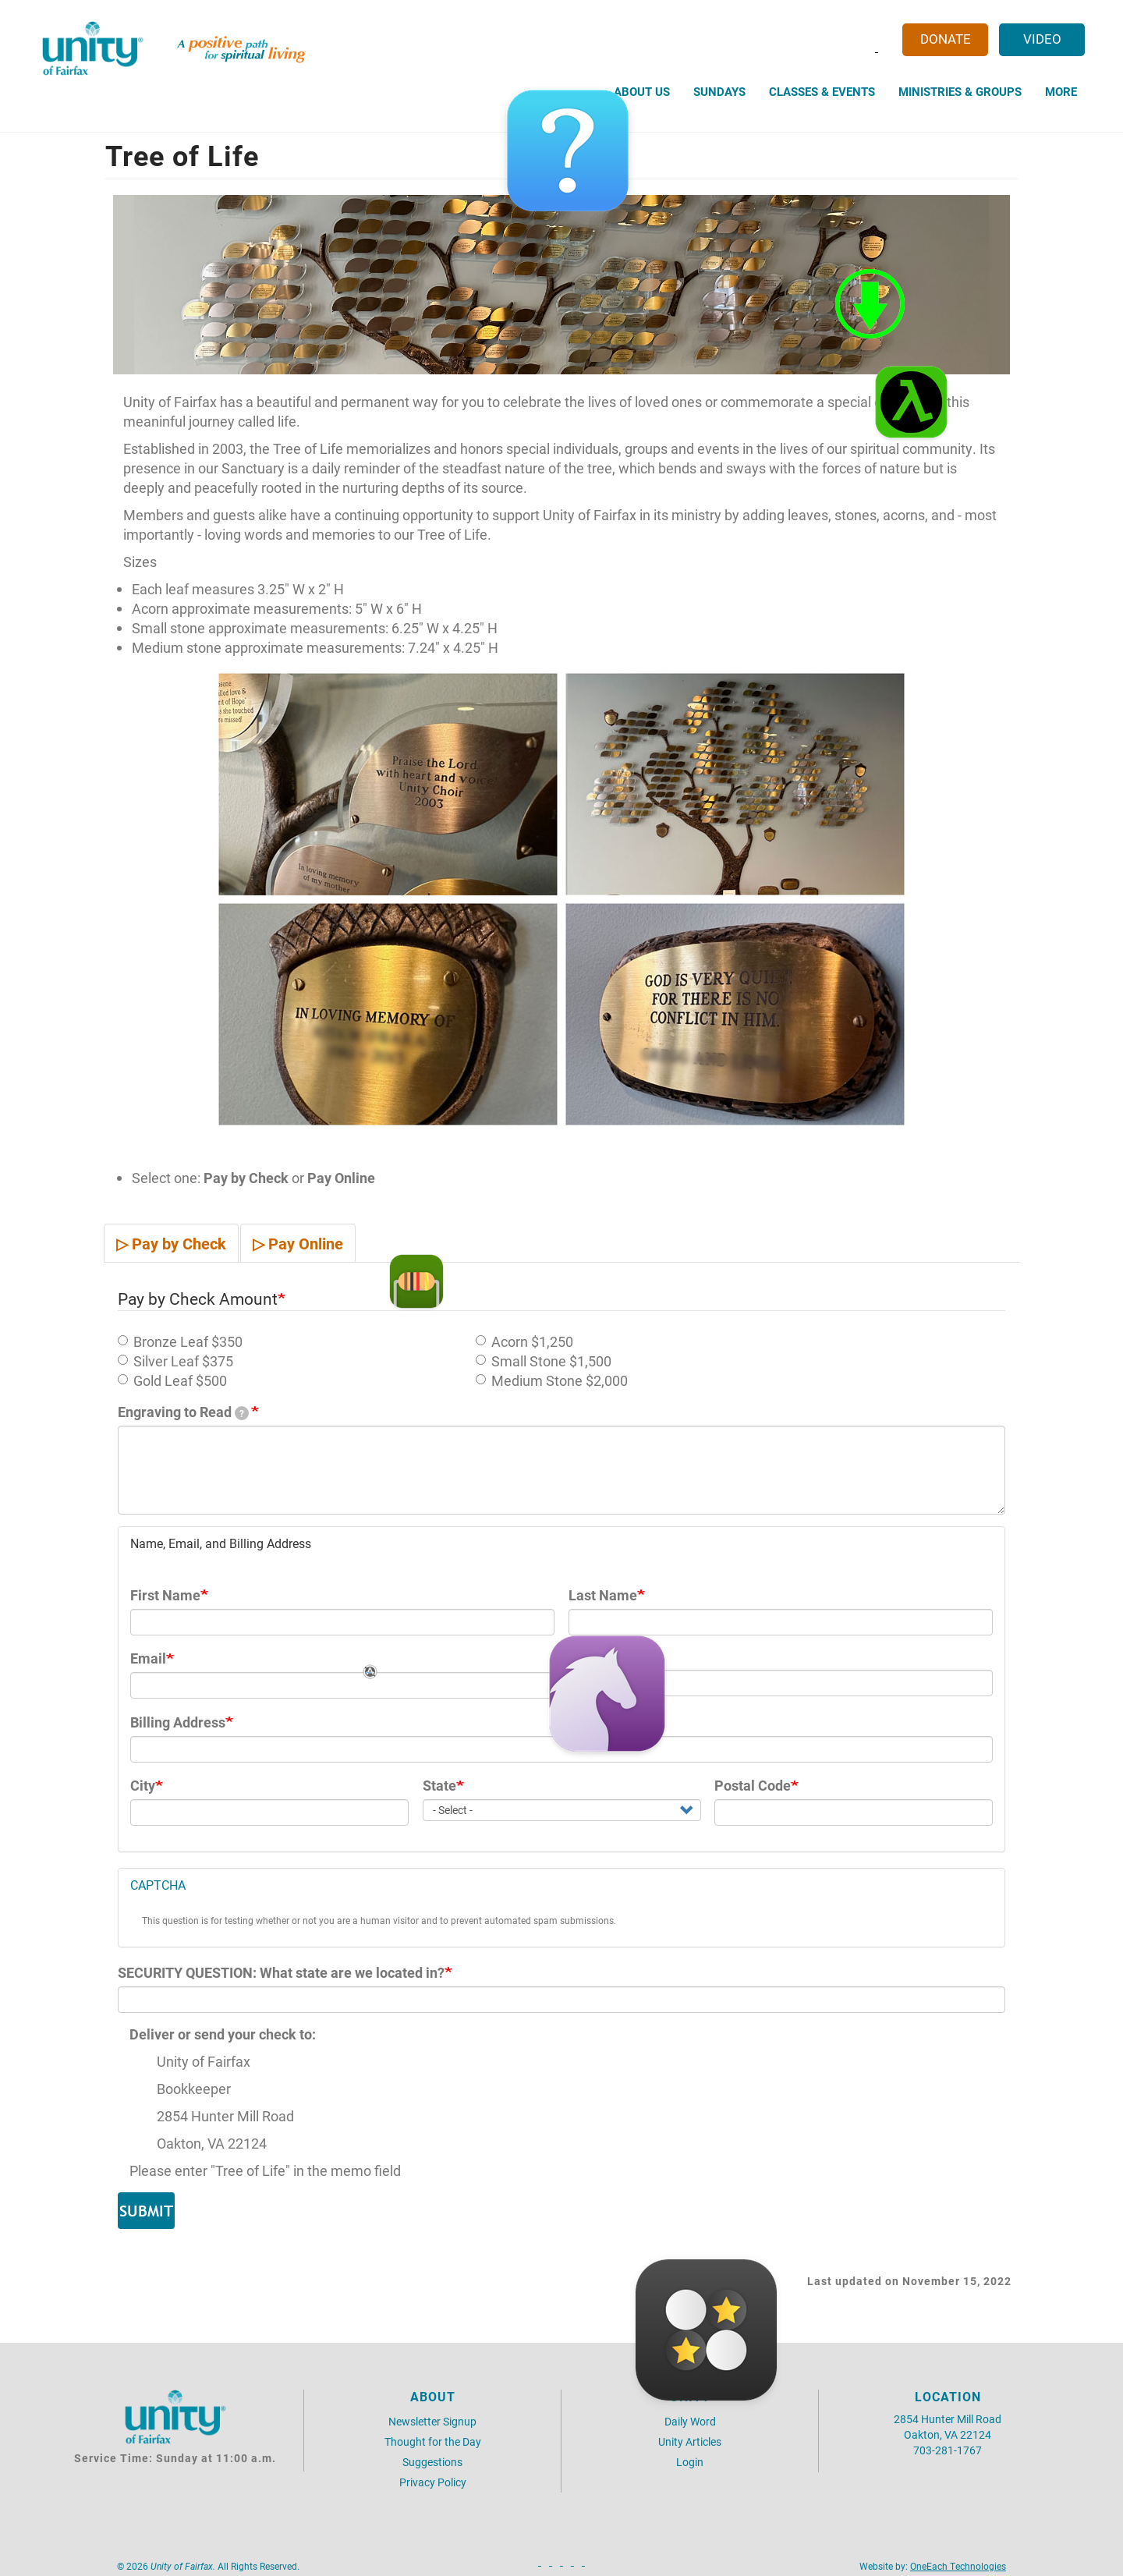  What do you see at coordinates (706, 2330) in the screenshot?
I see `launch iagno reversi board game` at bounding box center [706, 2330].